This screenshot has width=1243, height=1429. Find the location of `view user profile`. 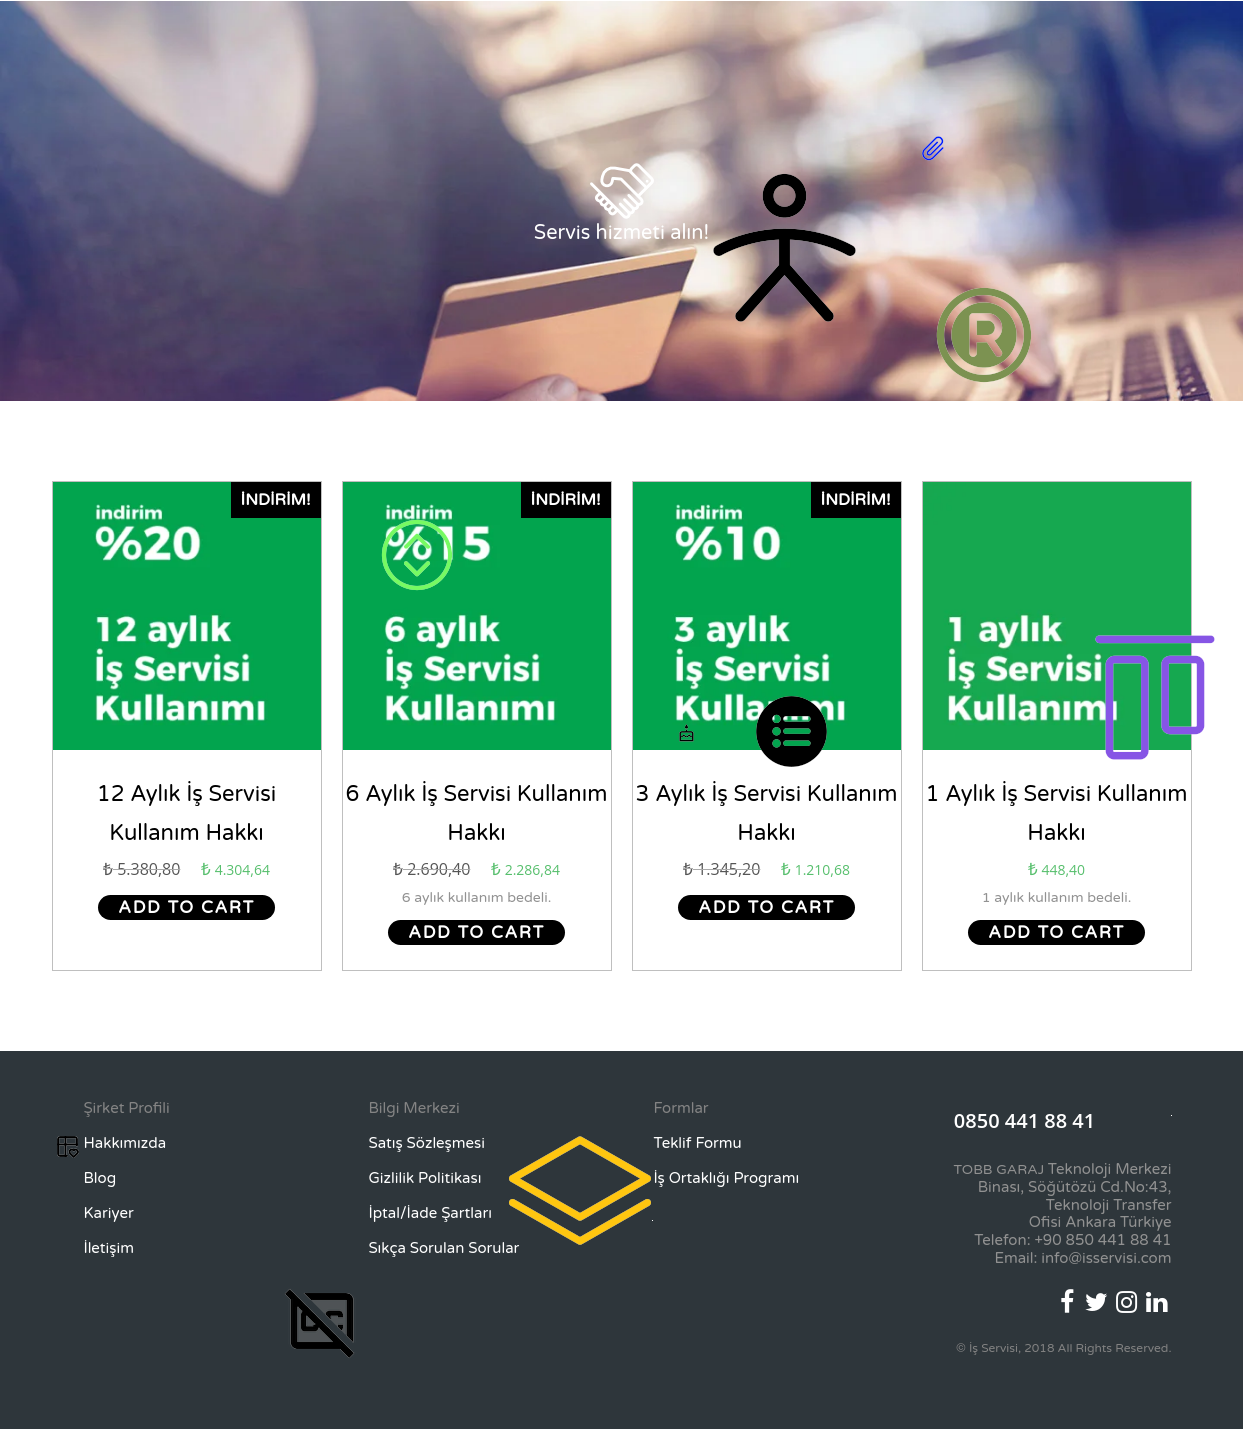

view user profile is located at coordinates (784, 250).